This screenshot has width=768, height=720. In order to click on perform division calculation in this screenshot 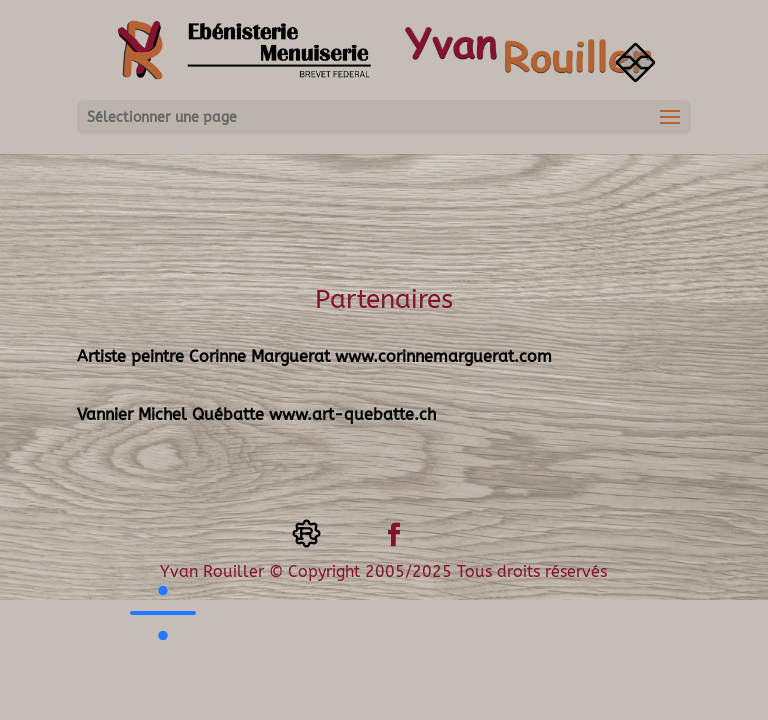, I will do `click(163, 613)`.